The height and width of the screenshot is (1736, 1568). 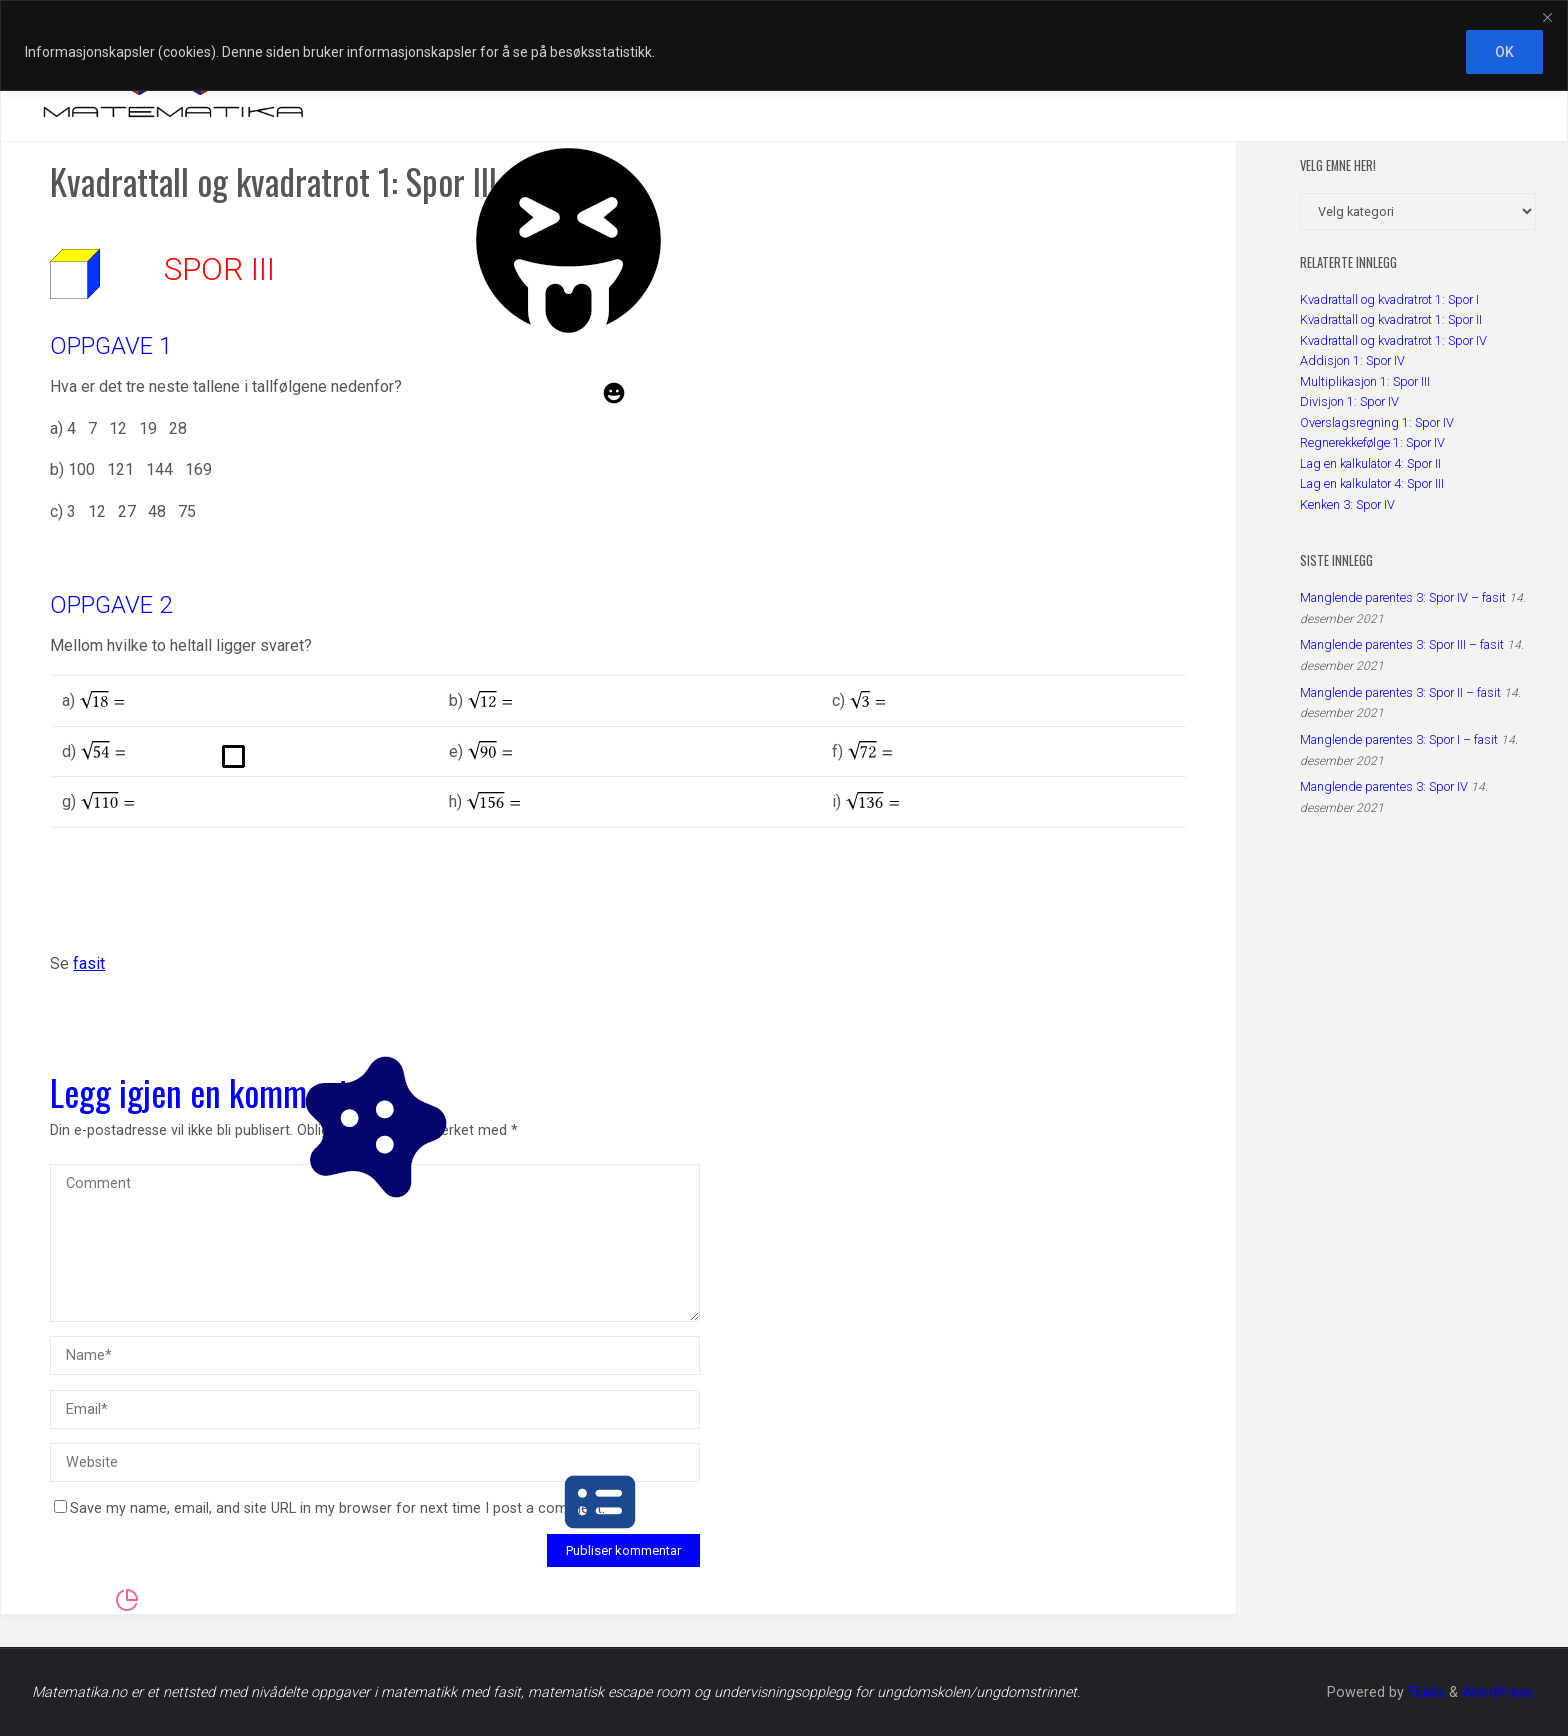 I want to click on view analytics or statistics, so click(x=127, y=1600).